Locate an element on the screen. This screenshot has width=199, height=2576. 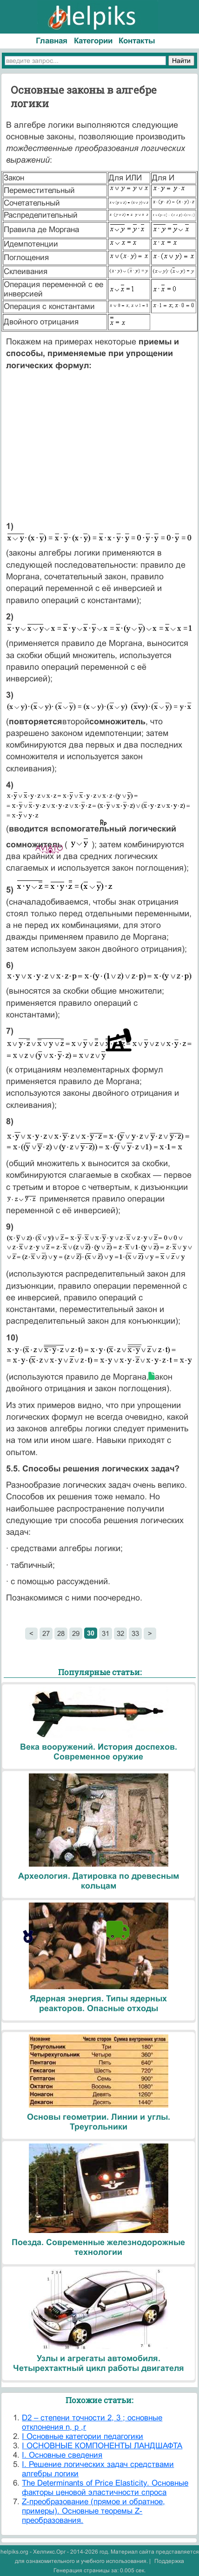
aviato company logo from the tv series silicon valley is located at coordinates (49, 849).